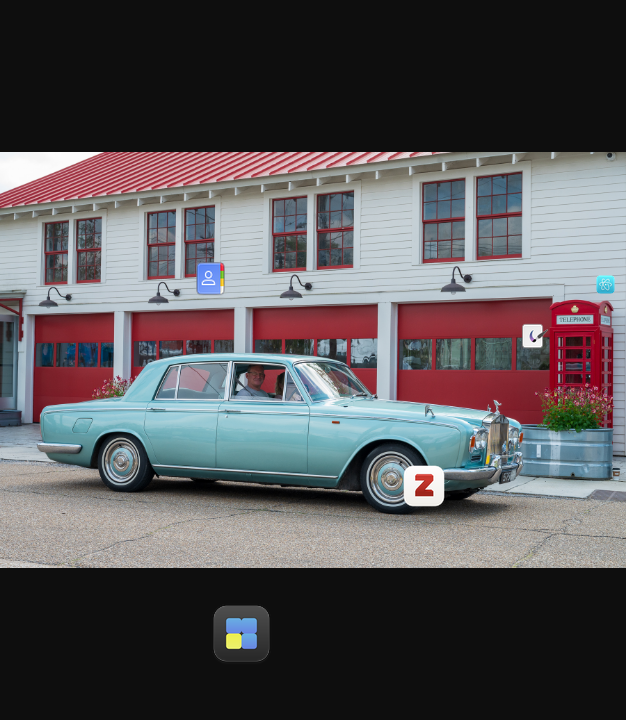  Describe the element at coordinates (241, 633) in the screenshot. I see `launch swell foop puzzle game` at that location.